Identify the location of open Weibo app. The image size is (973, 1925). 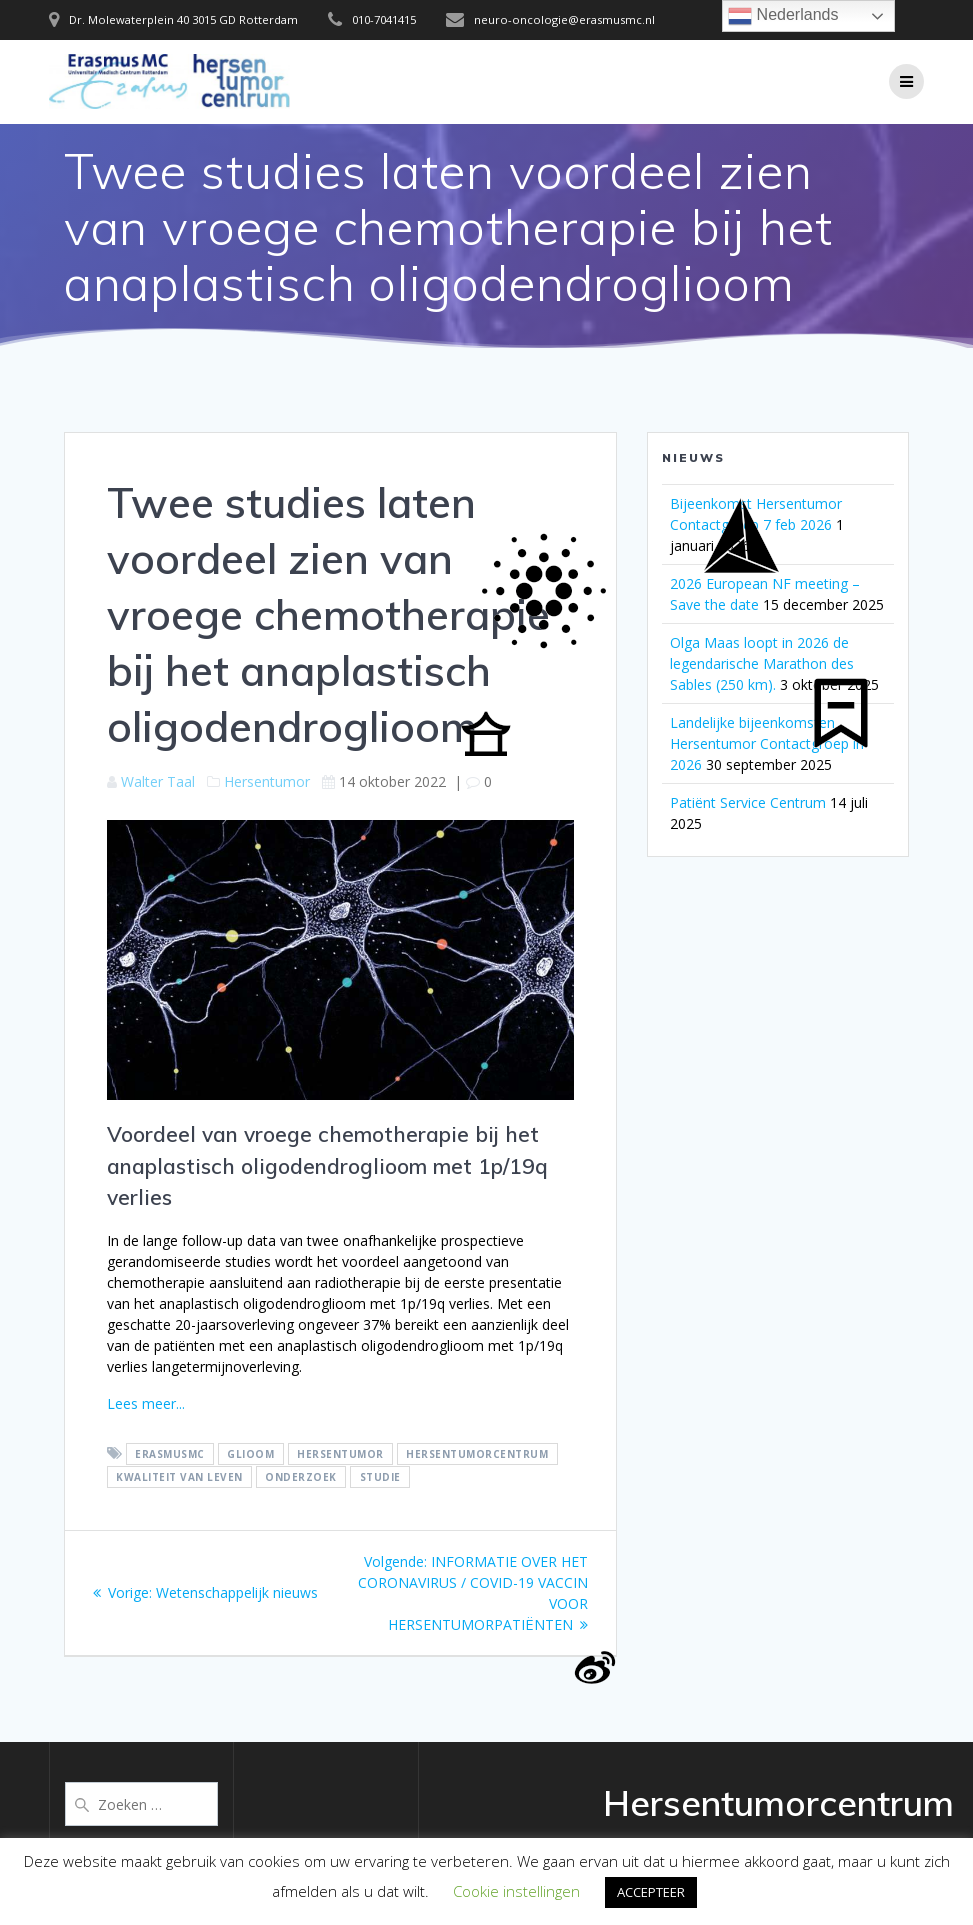
(595, 1668).